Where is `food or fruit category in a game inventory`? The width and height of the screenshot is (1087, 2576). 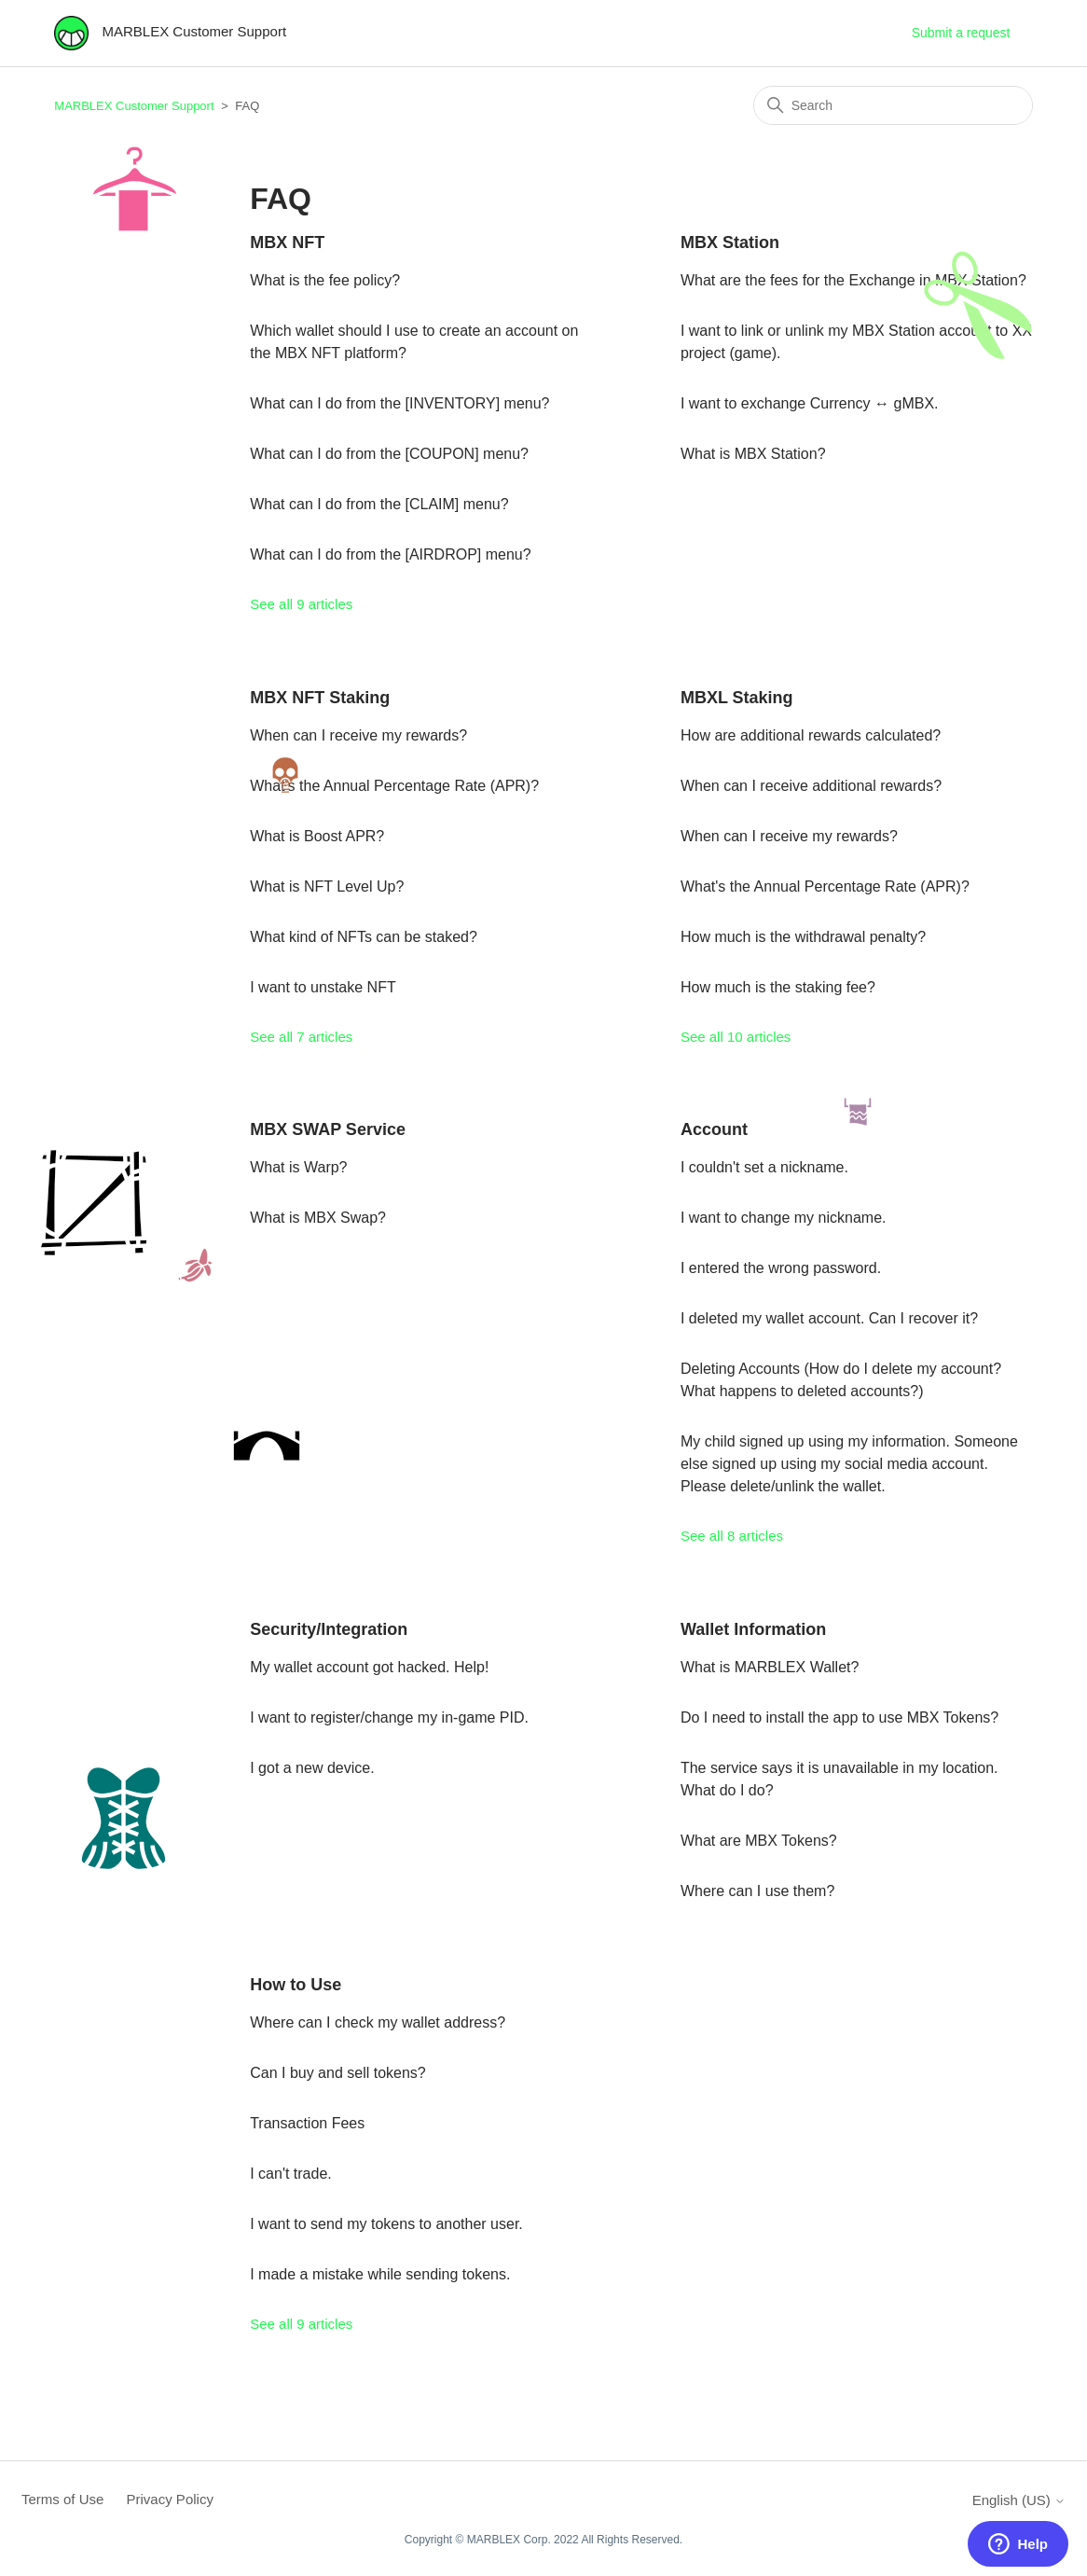
food or fruit category in a game inventory is located at coordinates (195, 1265).